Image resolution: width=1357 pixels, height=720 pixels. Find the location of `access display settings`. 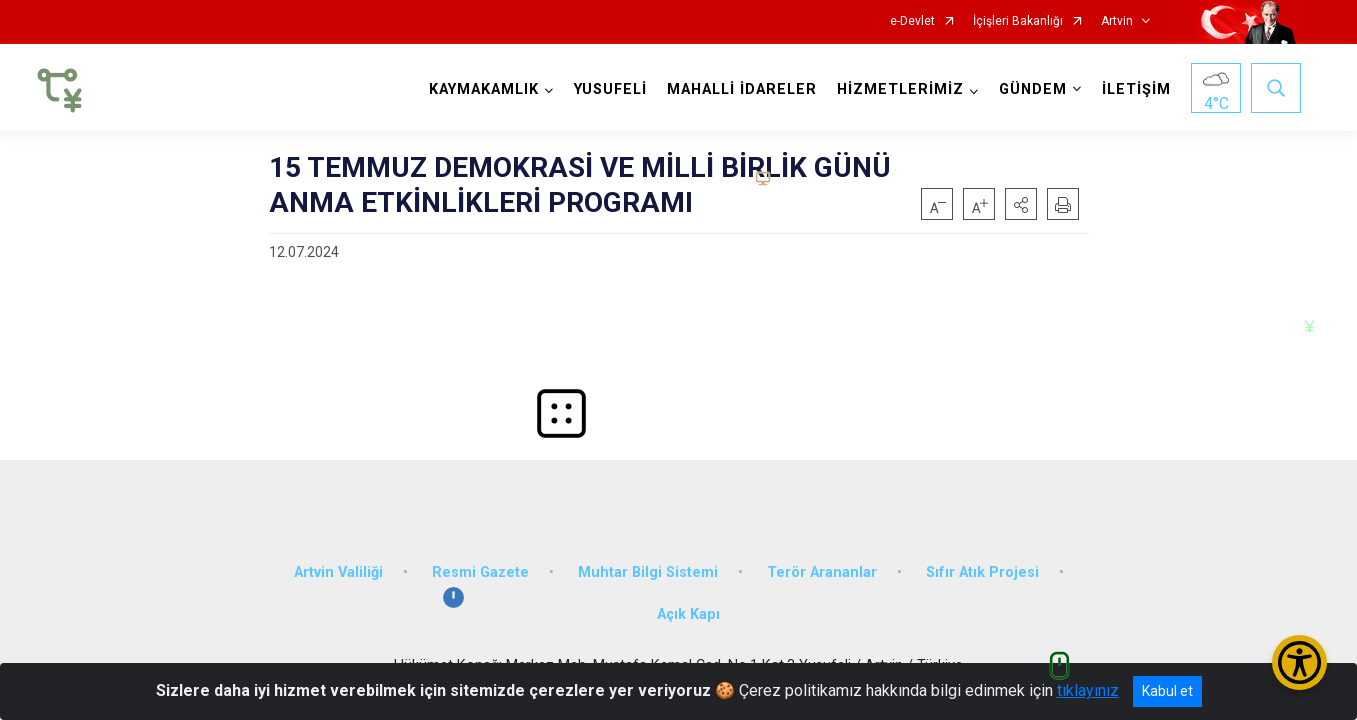

access display settings is located at coordinates (763, 178).